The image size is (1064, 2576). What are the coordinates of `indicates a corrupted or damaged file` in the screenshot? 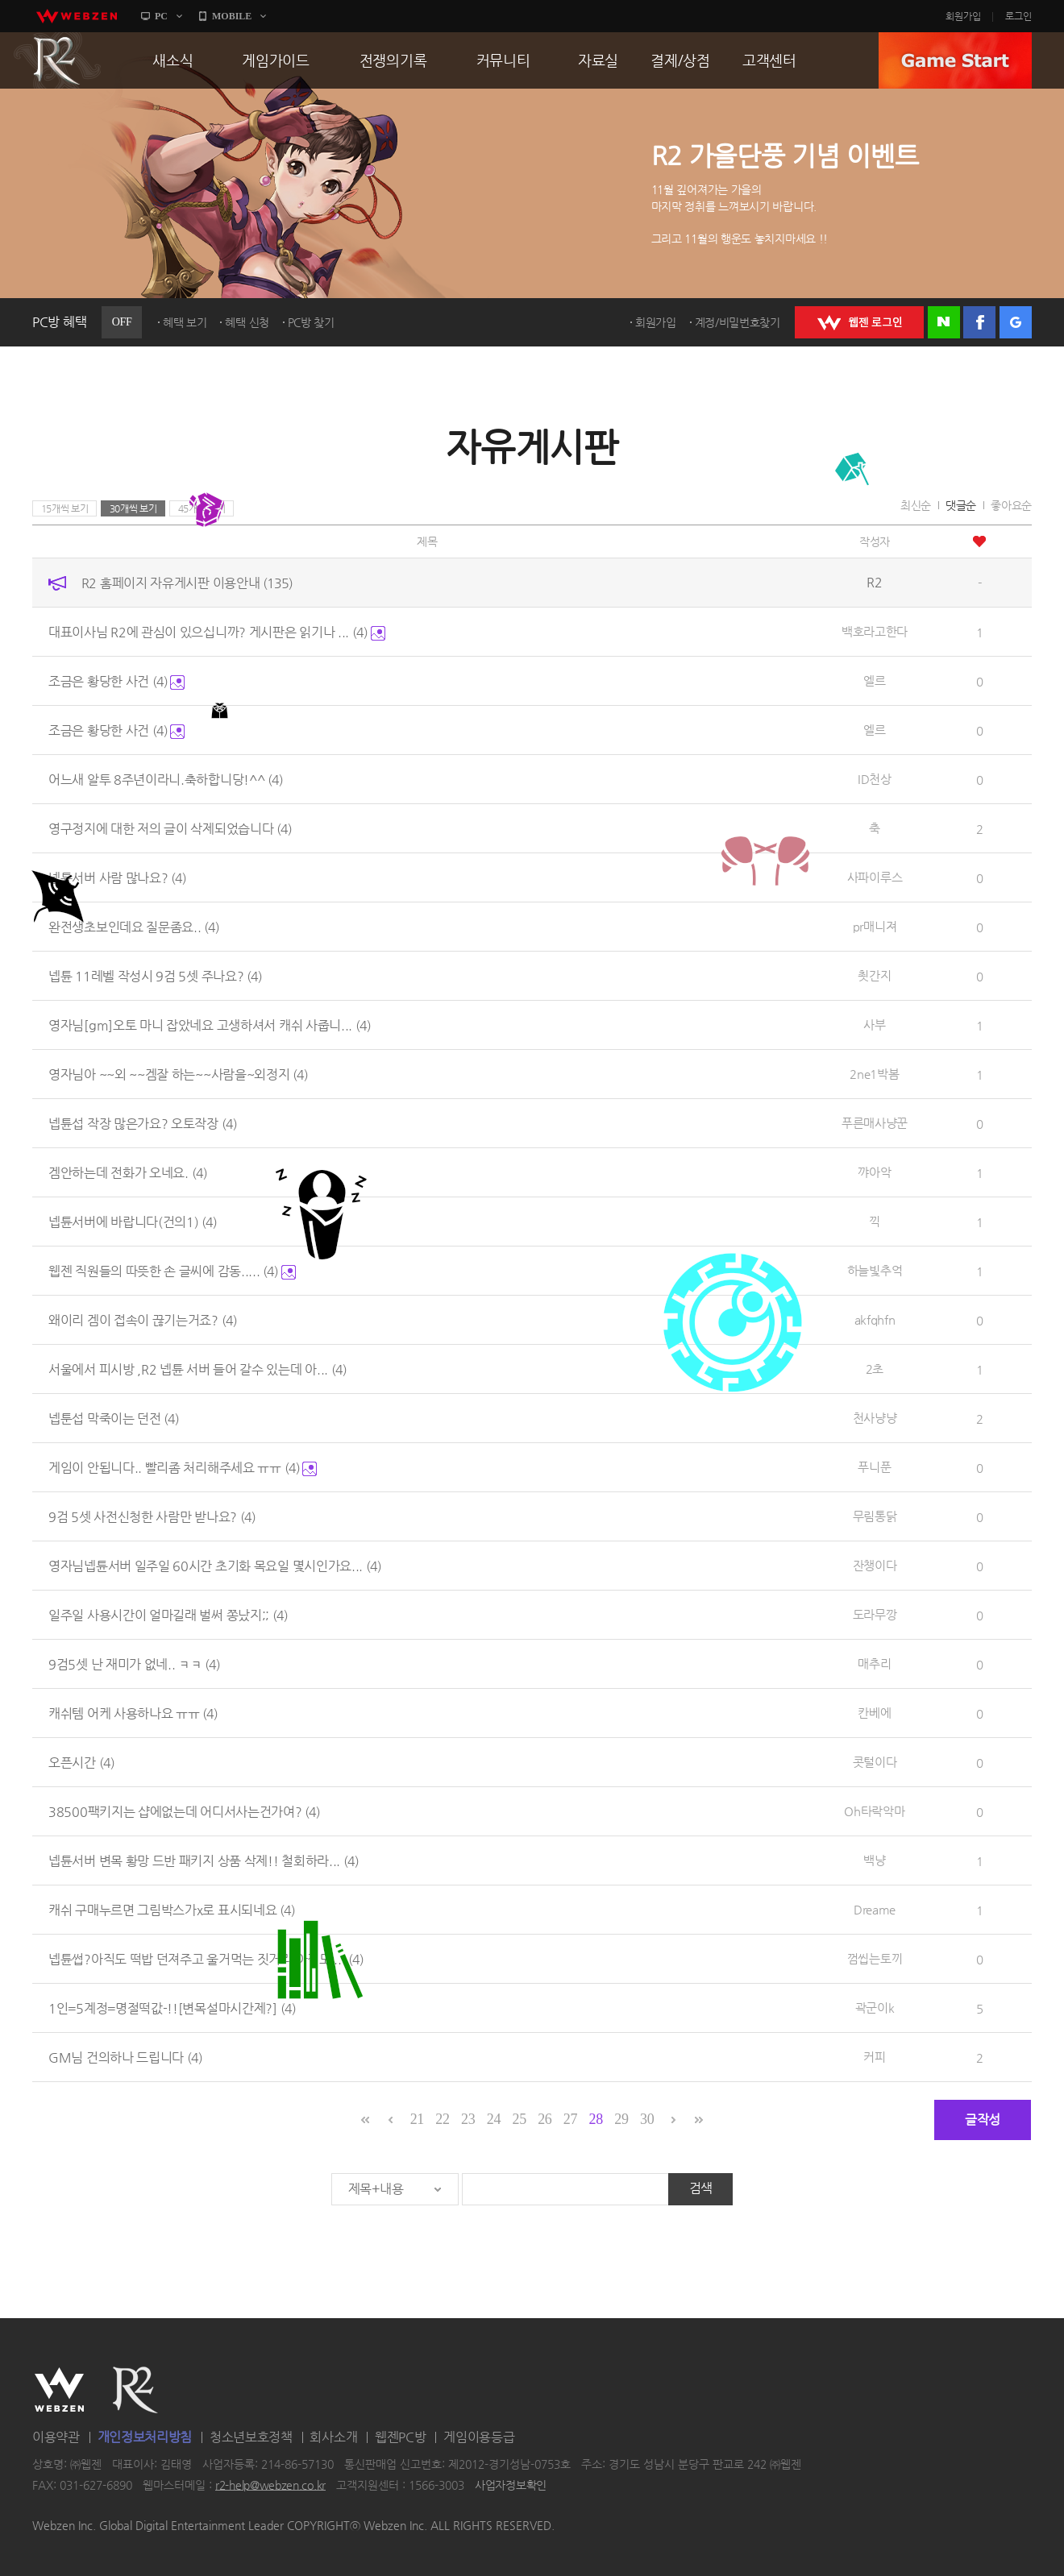 It's located at (206, 509).